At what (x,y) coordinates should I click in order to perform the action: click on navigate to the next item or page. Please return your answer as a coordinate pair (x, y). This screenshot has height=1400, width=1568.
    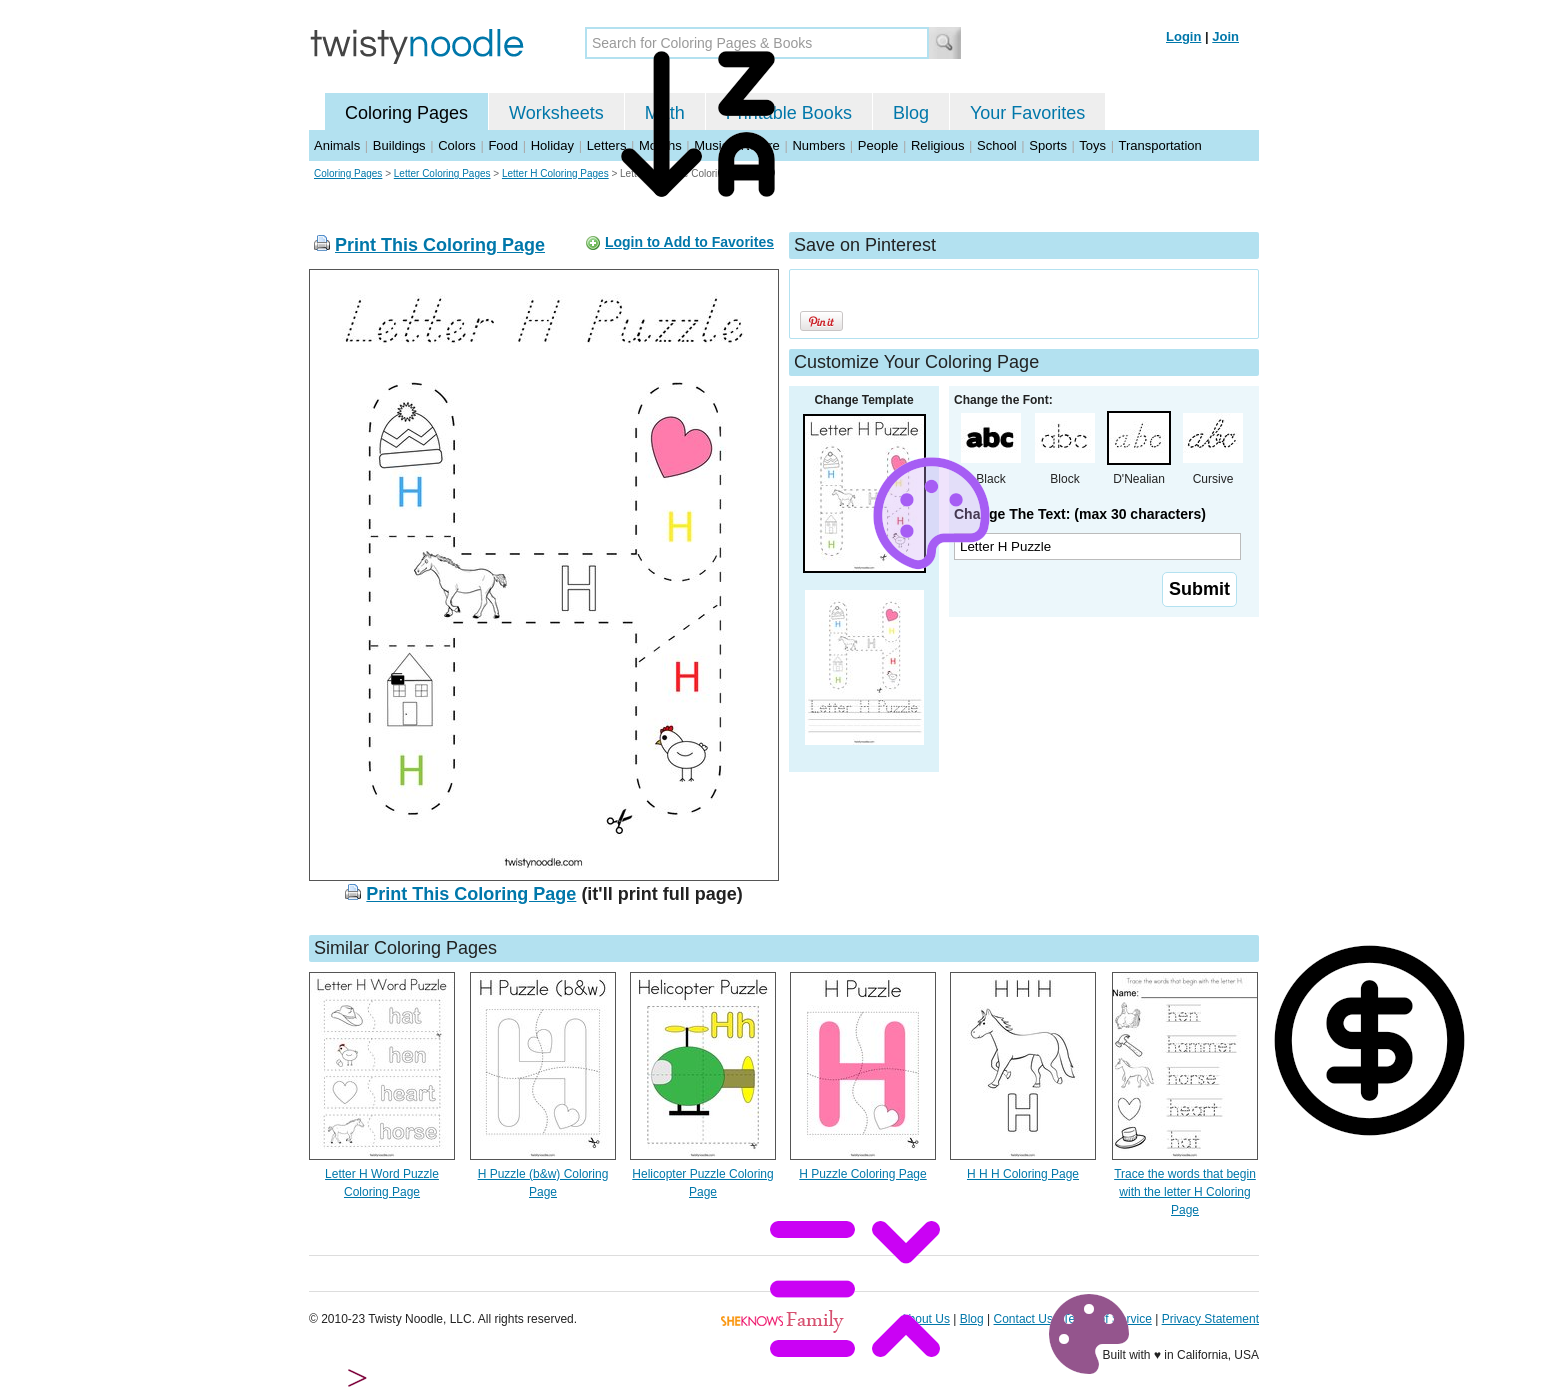
    Looking at the image, I should click on (356, 1378).